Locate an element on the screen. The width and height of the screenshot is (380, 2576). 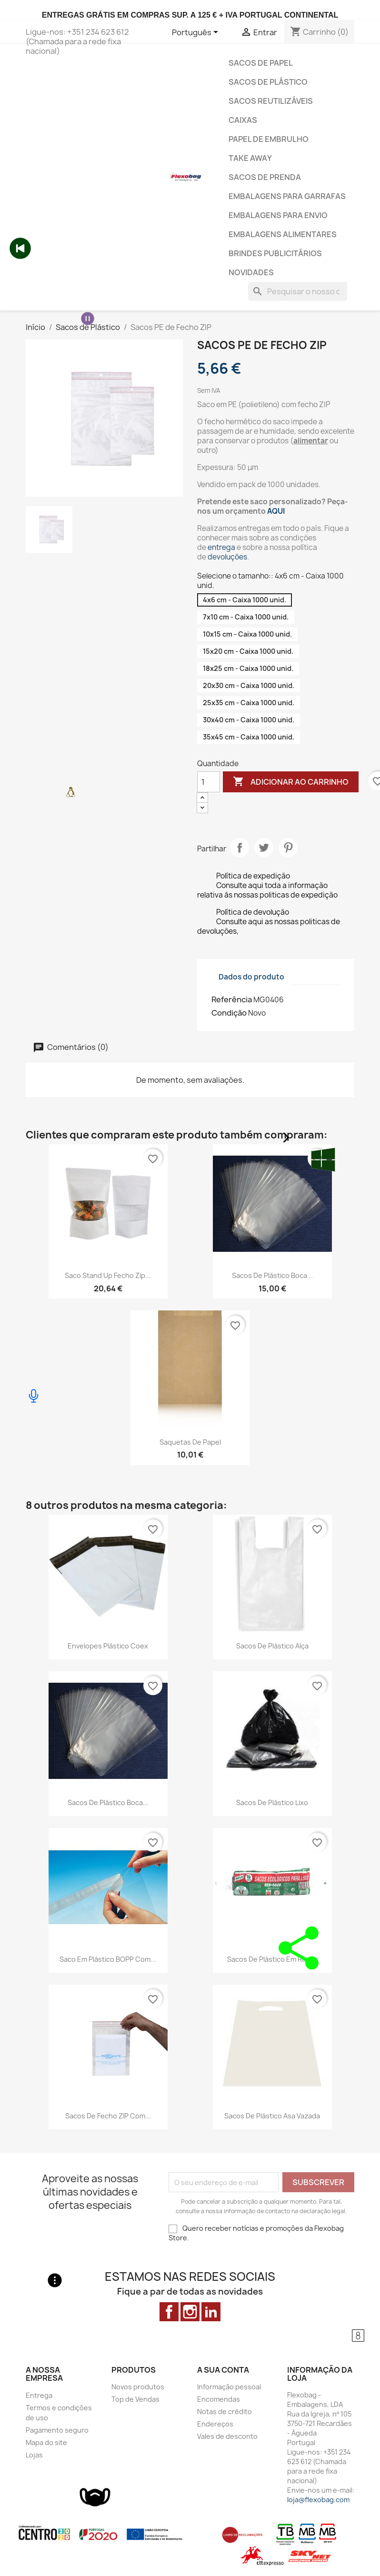
pause media playback is located at coordinates (88, 319).